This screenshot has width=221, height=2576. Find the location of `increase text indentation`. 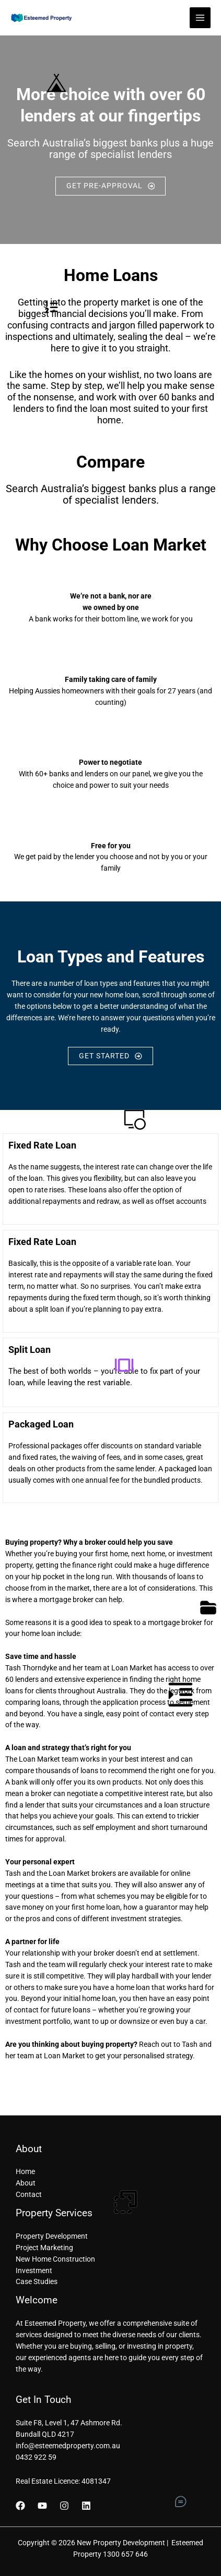

increase text indentation is located at coordinates (180, 1694).